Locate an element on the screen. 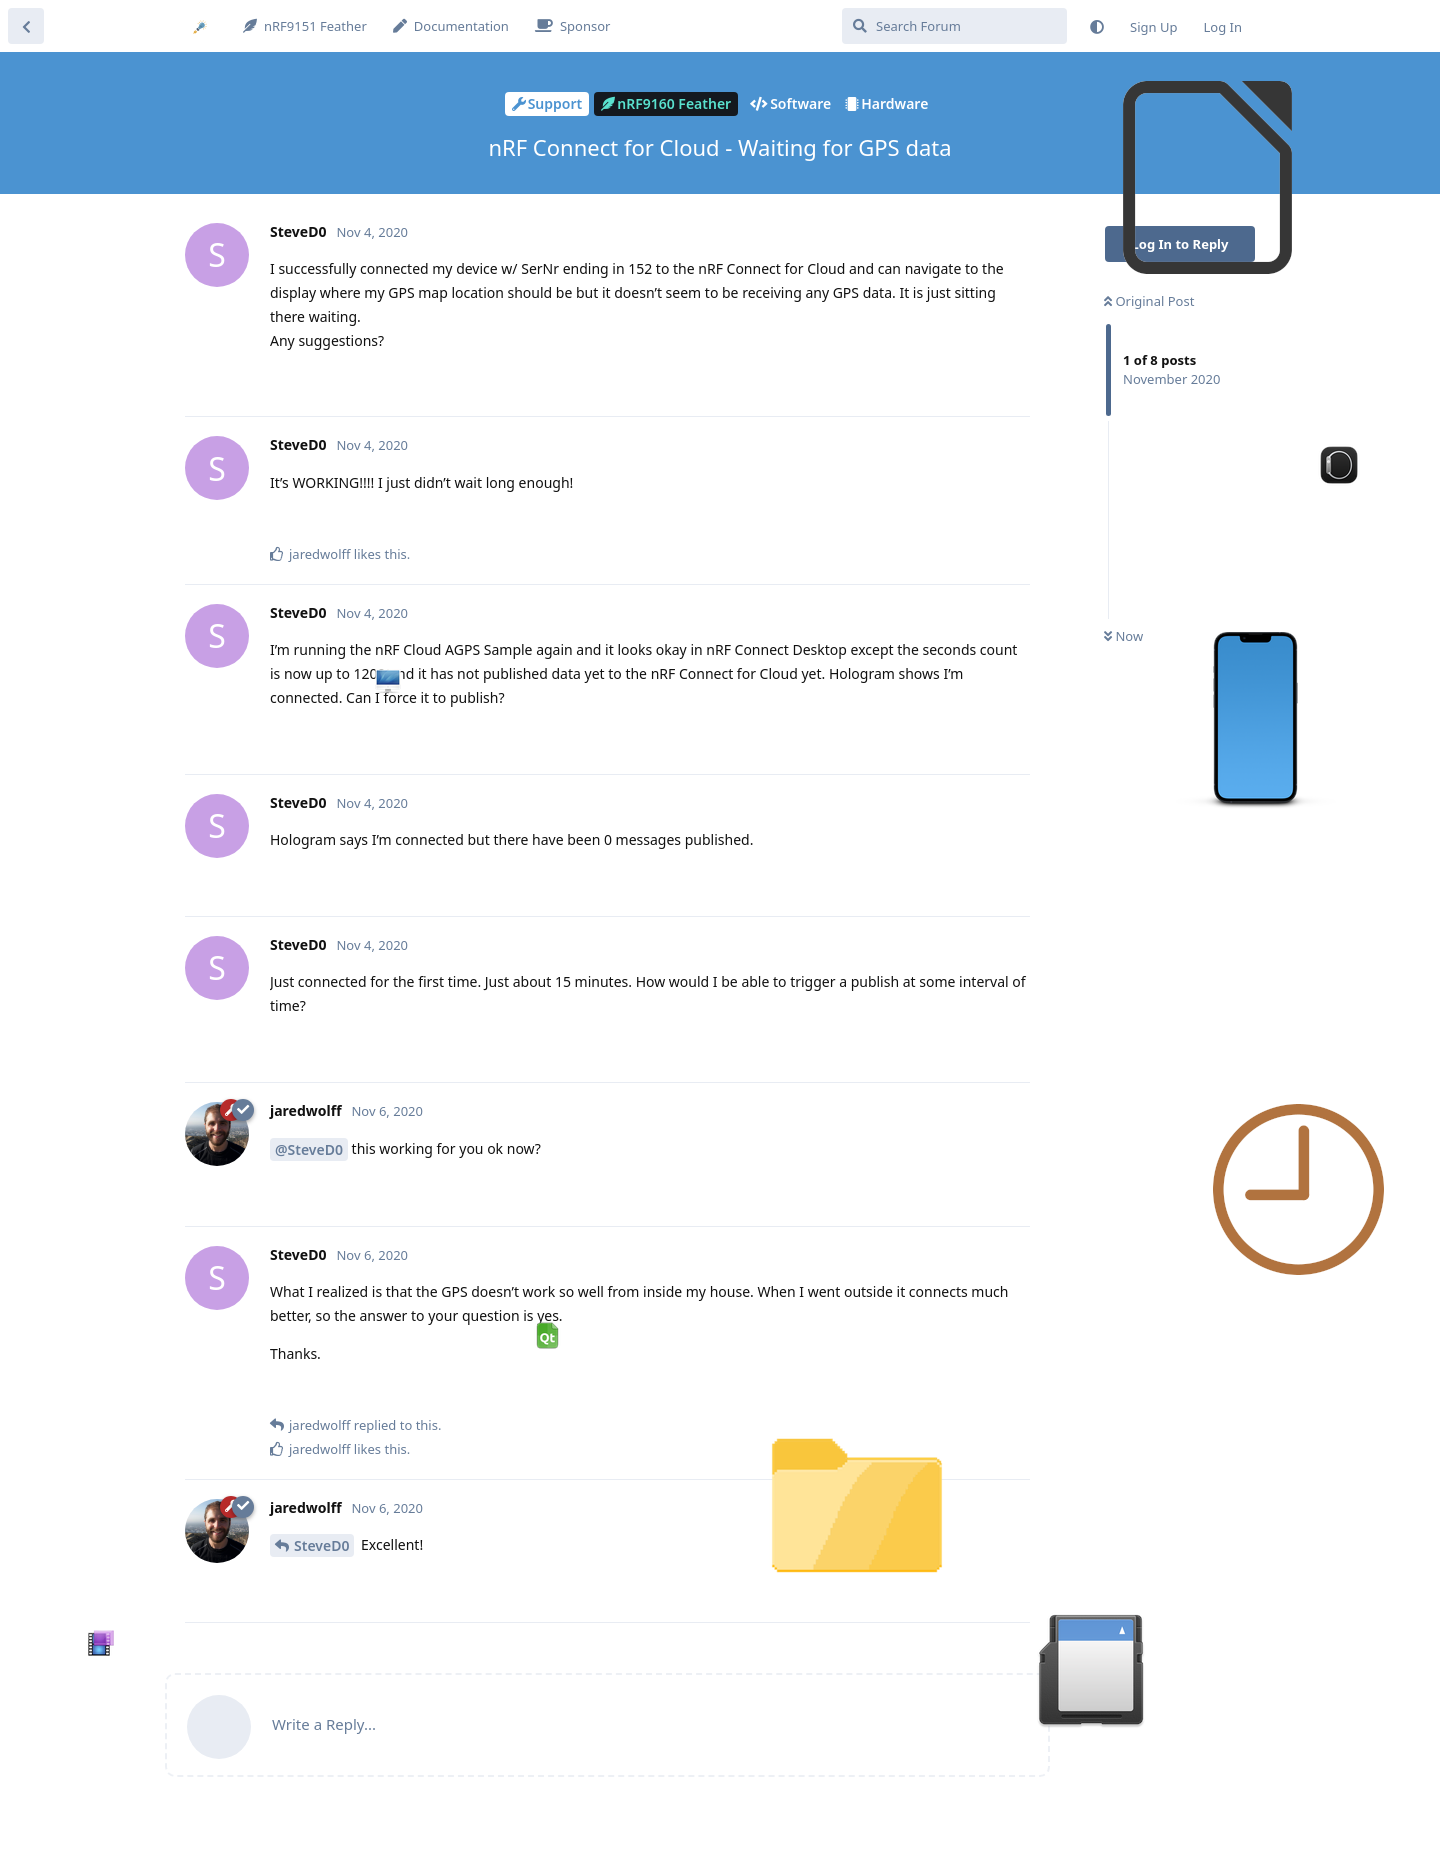 The height and width of the screenshot is (1861, 1440). represents an iMac computer in system settings is located at coordinates (388, 681).